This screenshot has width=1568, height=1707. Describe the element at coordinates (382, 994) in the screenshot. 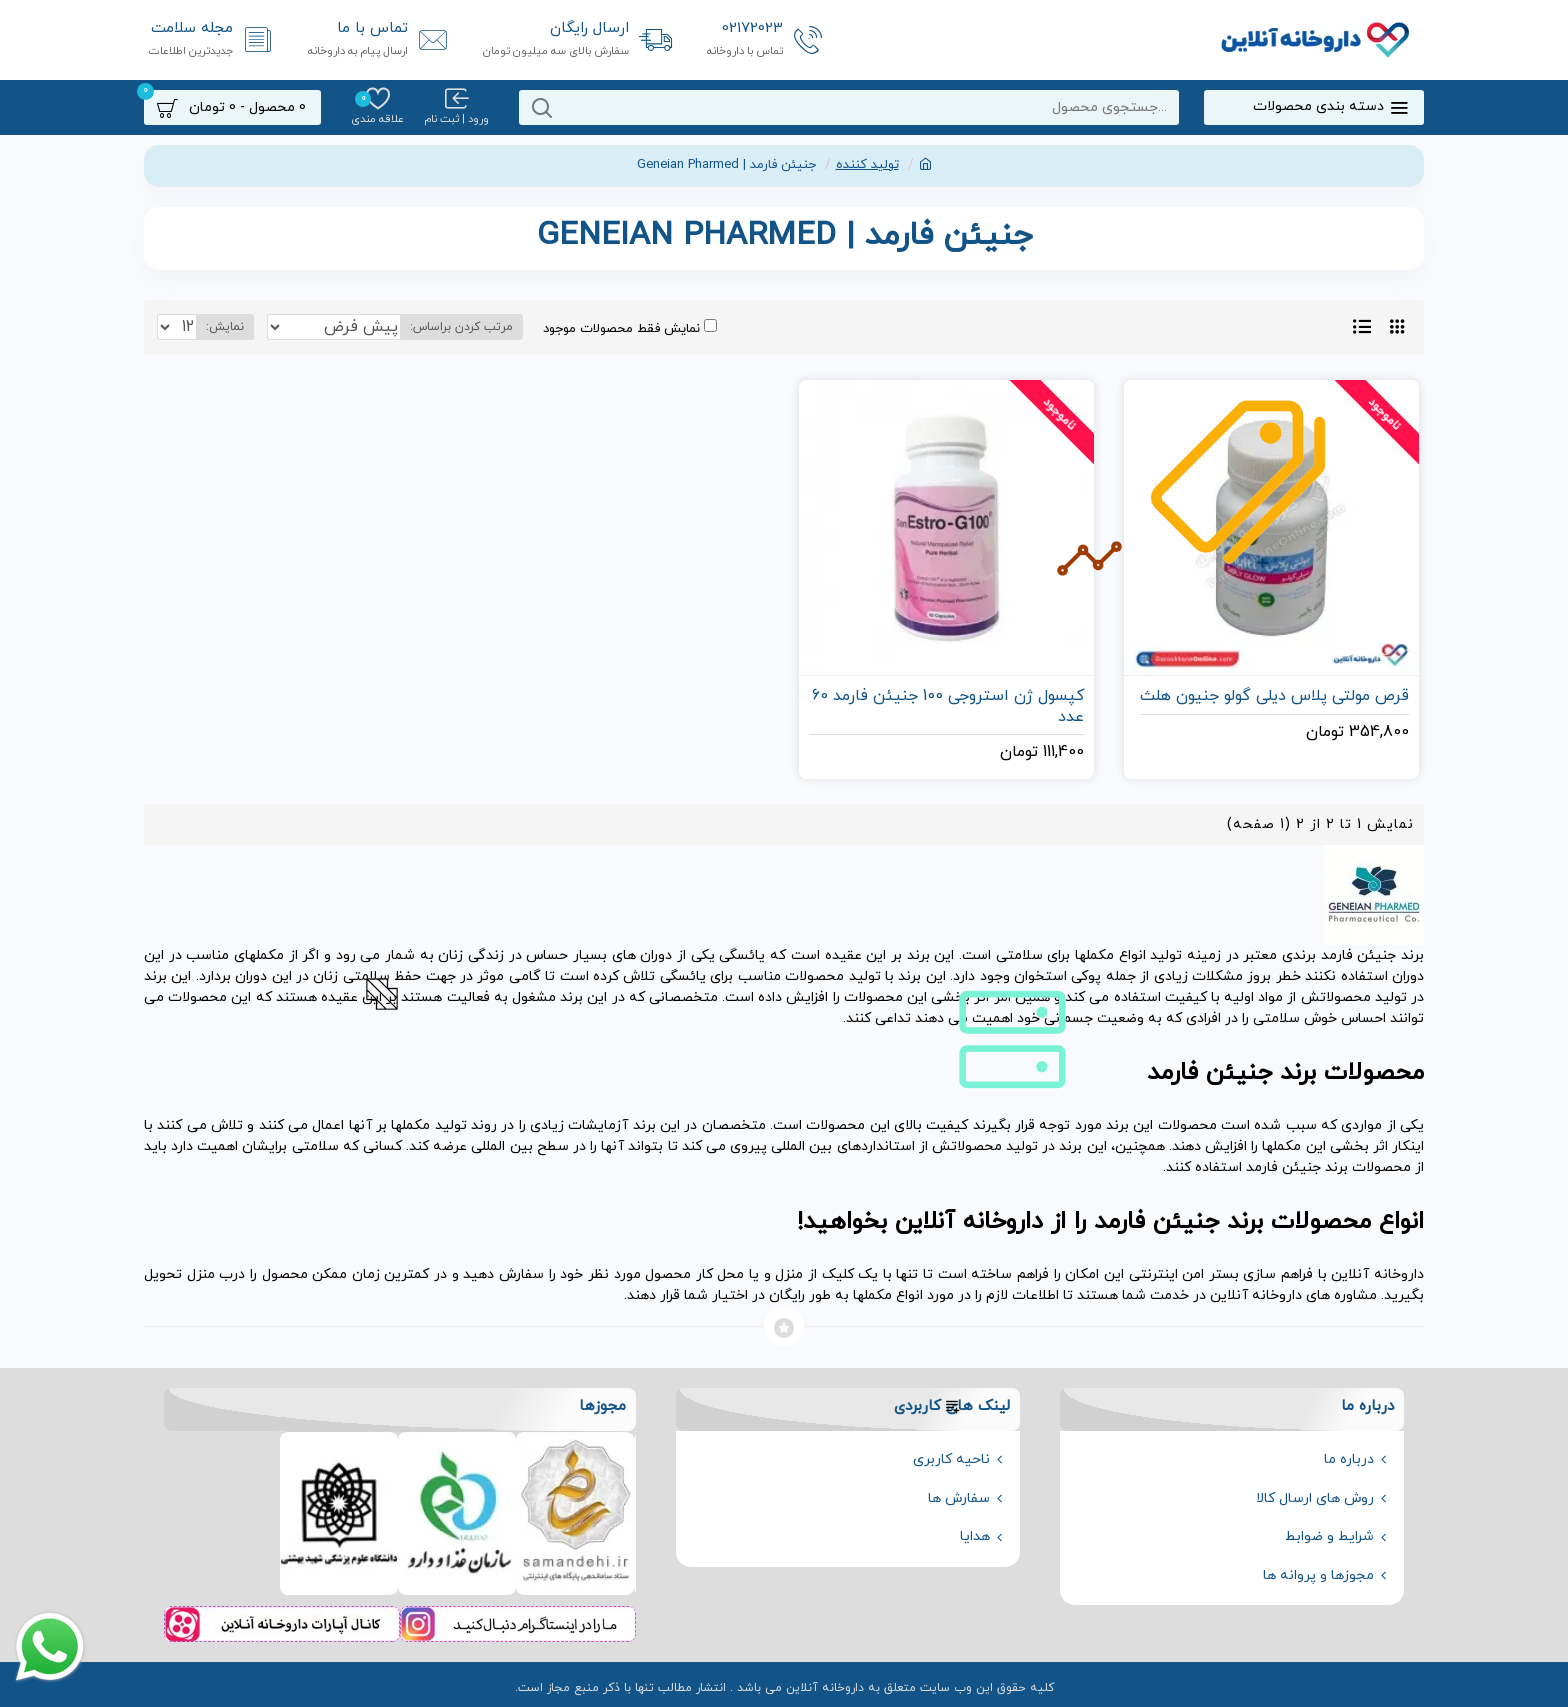

I see `unite or merge two layers` at that location.